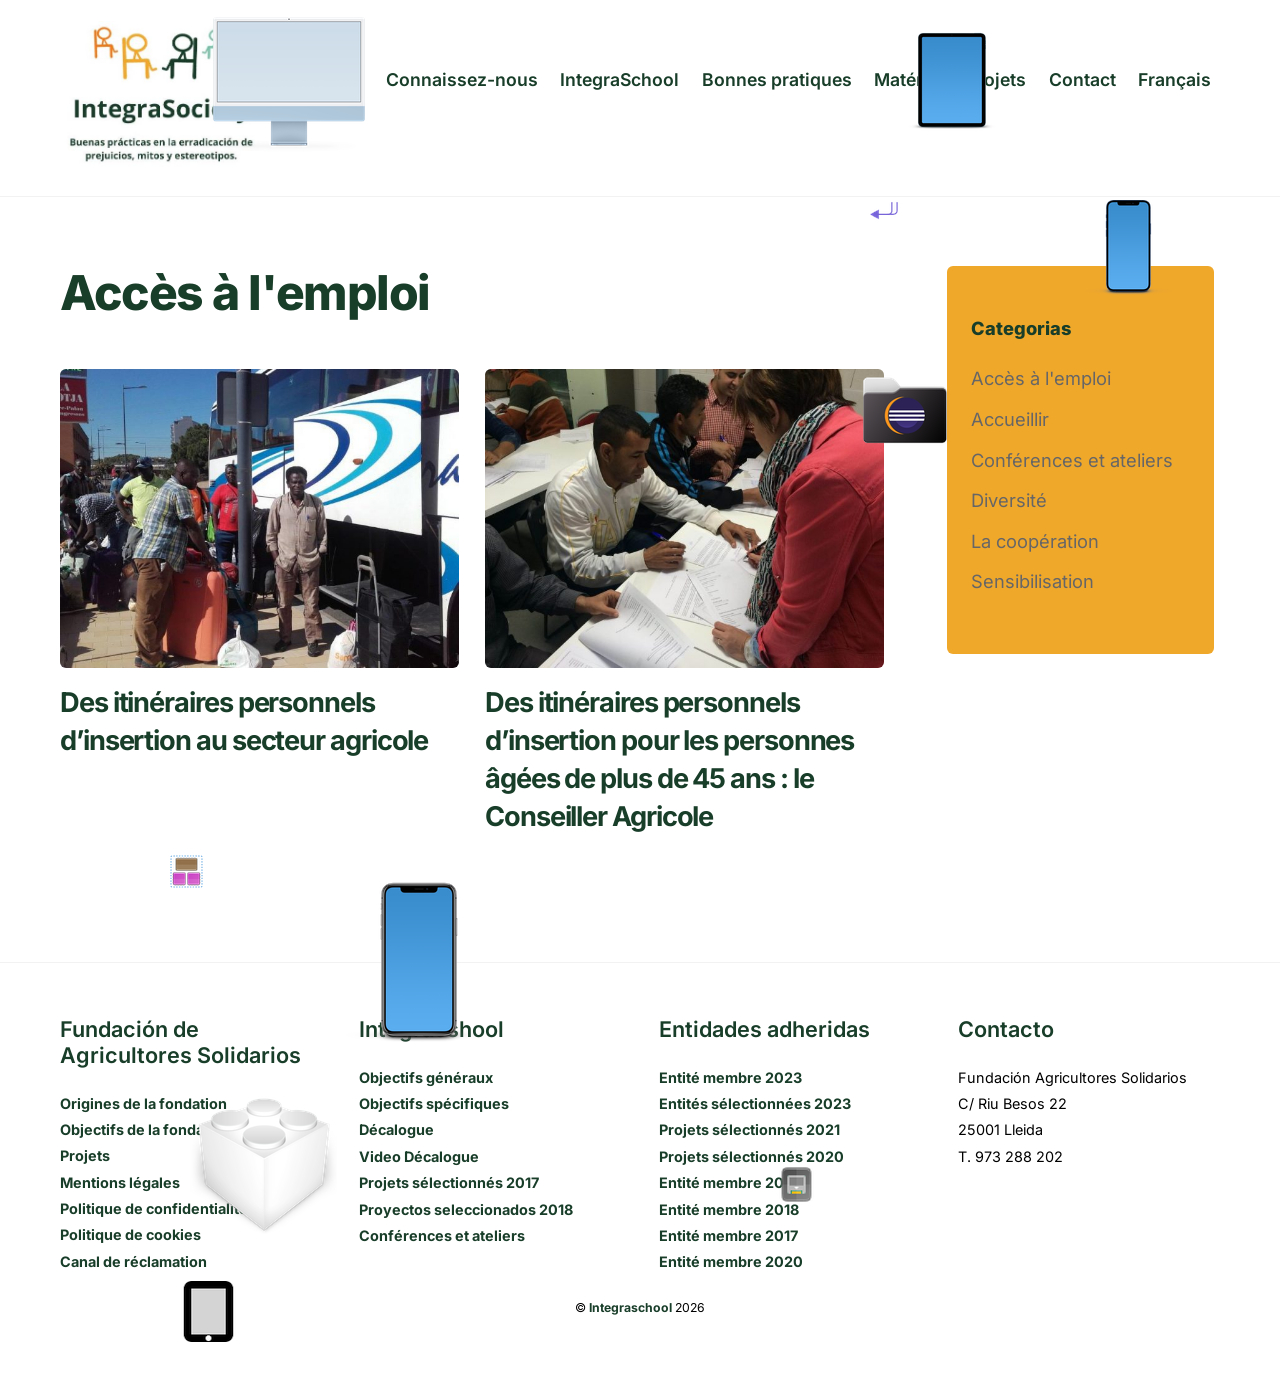 This screenshot has height=1376, width=1280. I want to click on view connected iPad device, so click(208, 1311).